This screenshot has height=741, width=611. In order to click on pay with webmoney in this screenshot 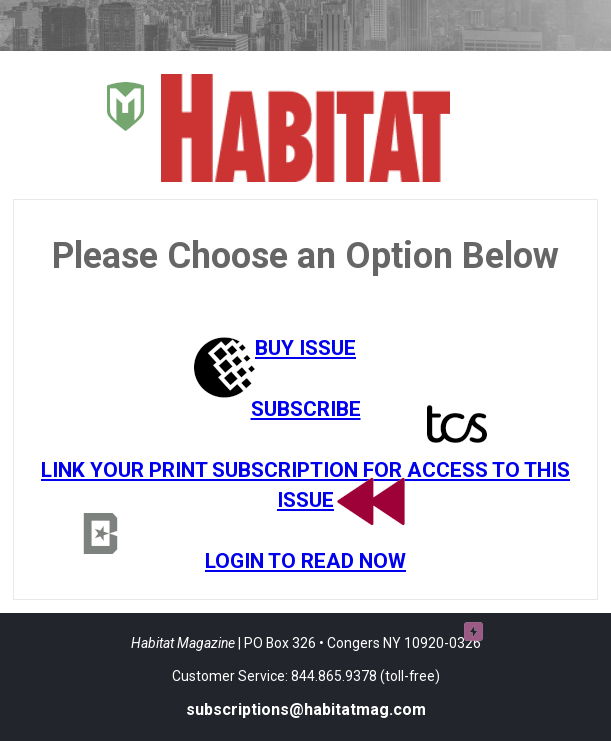, I will do `click(224, 367)`.